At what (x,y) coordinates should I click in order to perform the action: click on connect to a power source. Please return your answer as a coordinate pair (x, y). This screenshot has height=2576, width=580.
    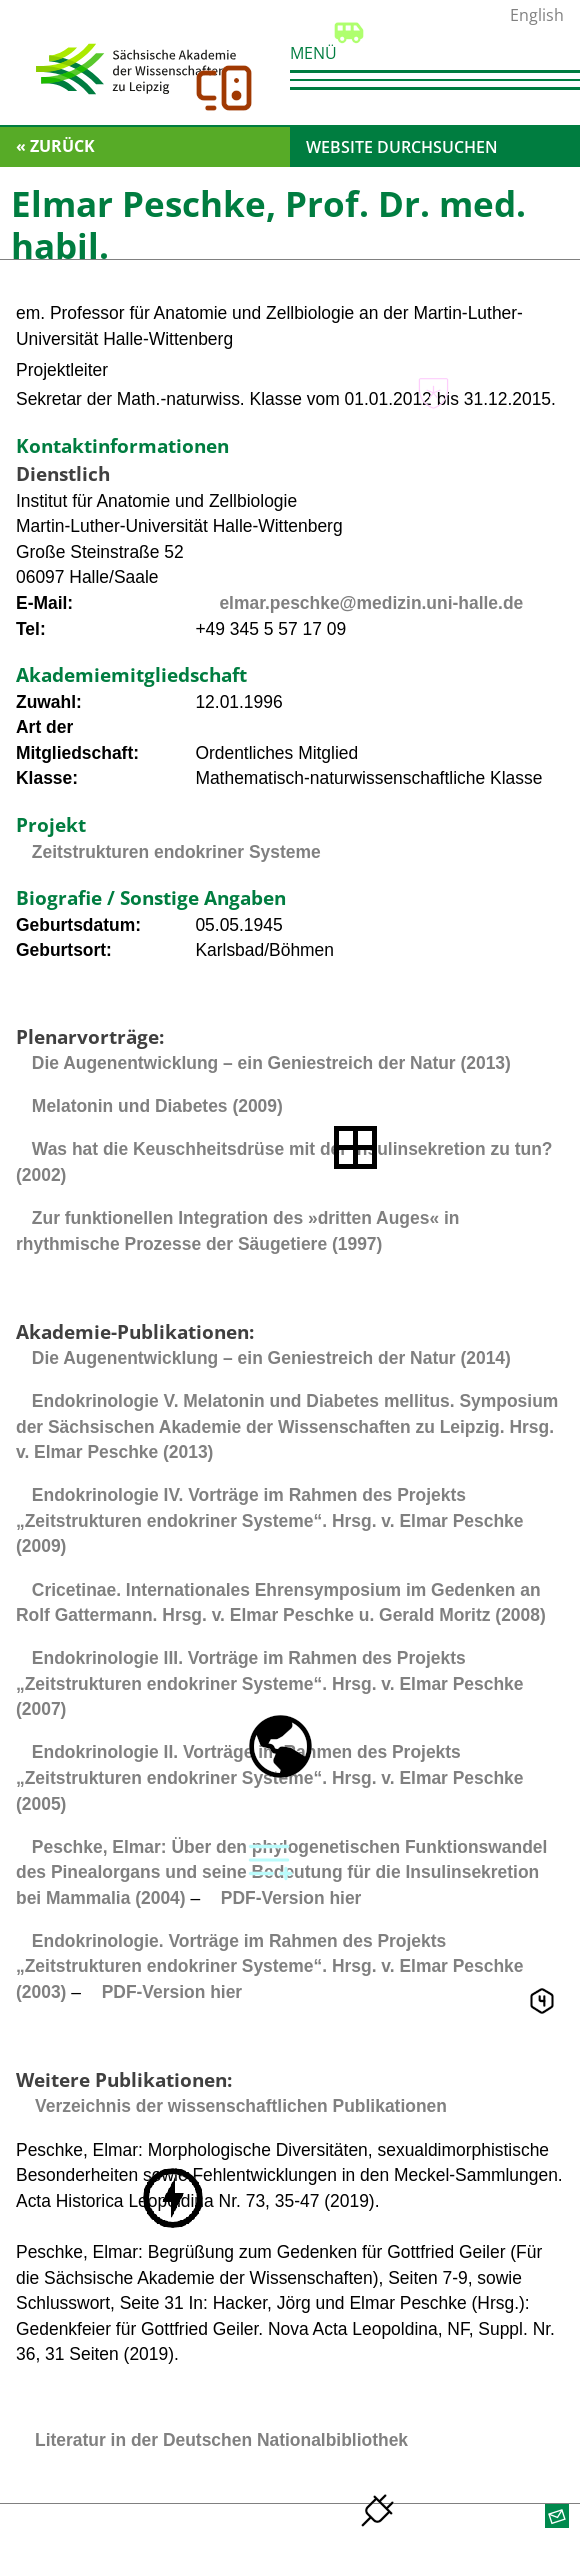
    Looking at the image, I should click on (377, 2511).